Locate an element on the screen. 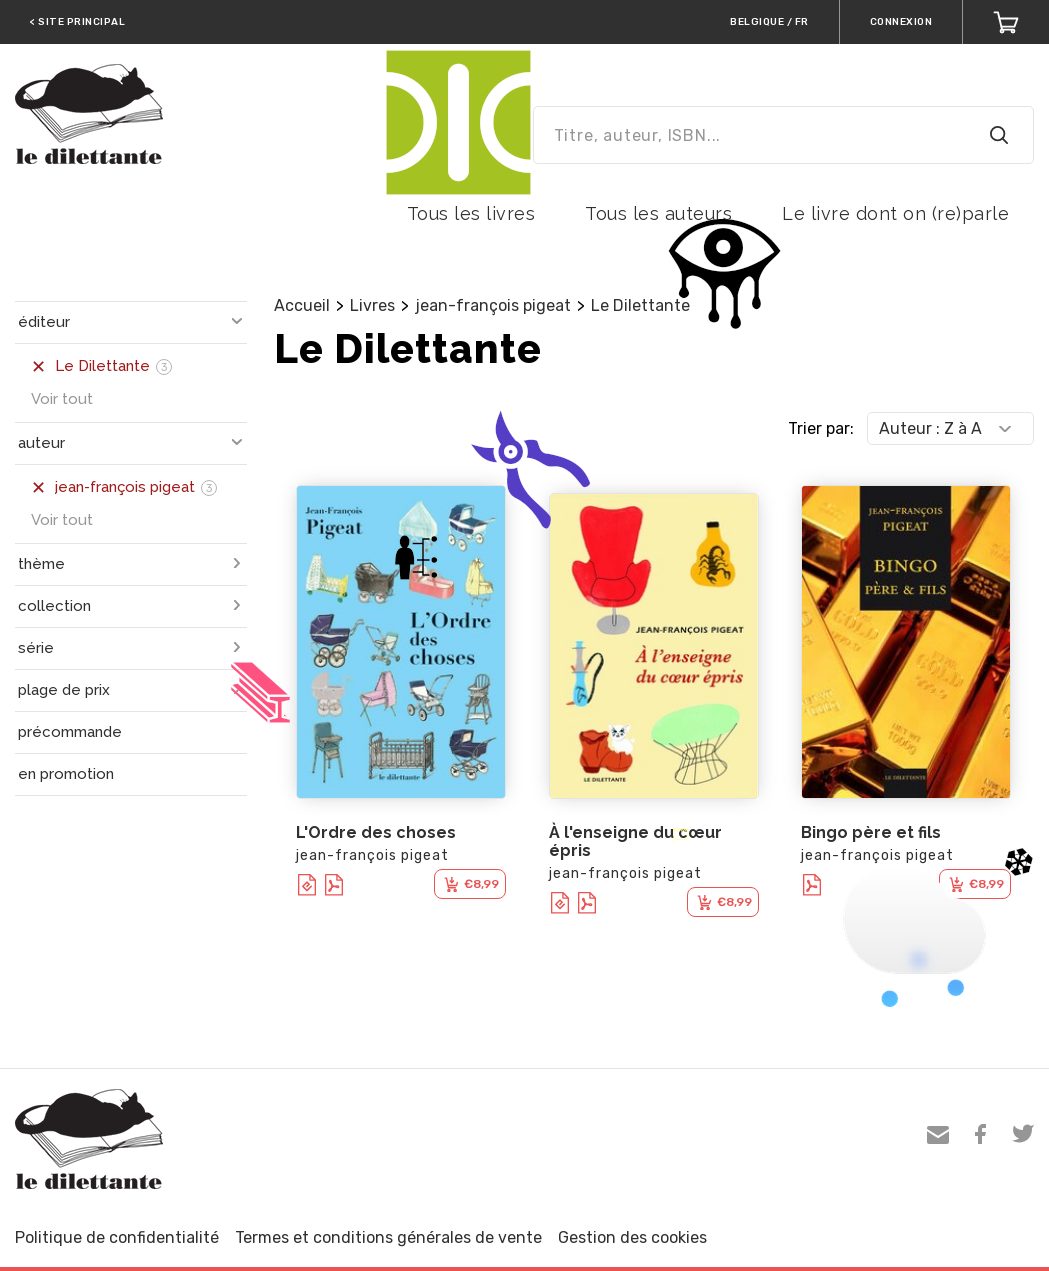 This screenshot has height=1271, width=1049. view character skills or abilities is located at coordinates (417, 557).